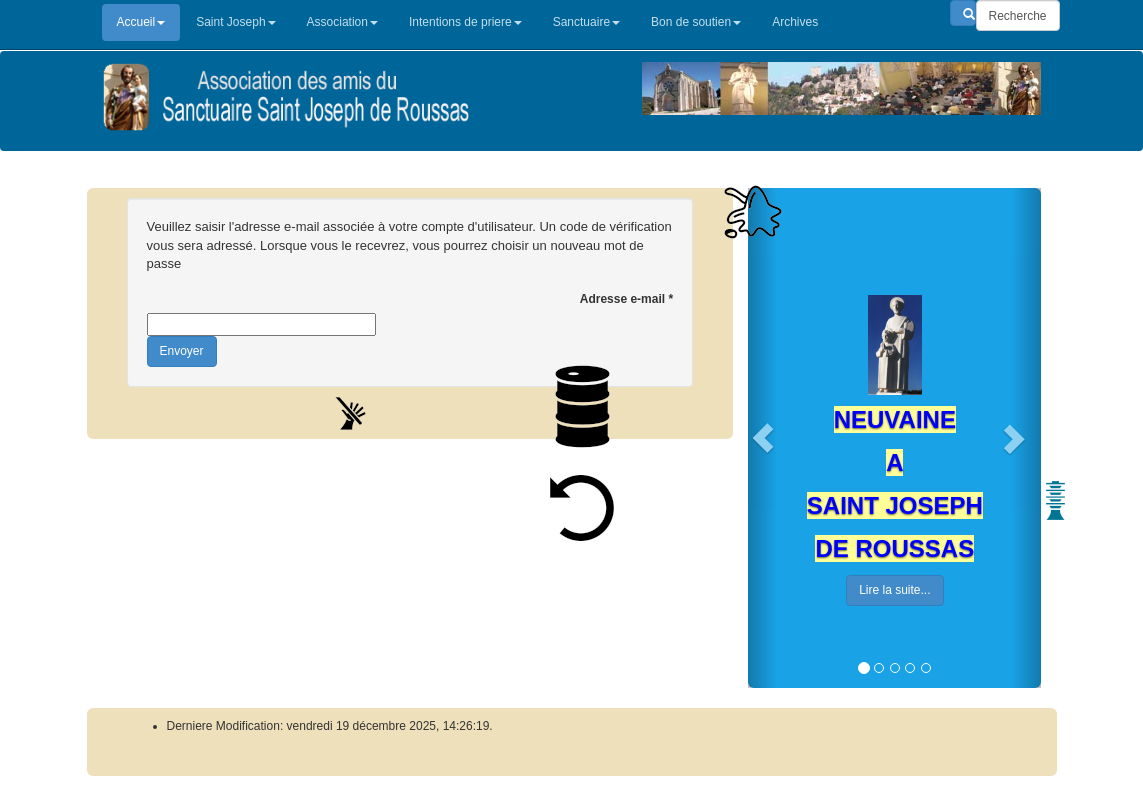 This screenshot has height=796, width=1143. I want to click on access ancient Egyptian themed content or artifacts, so click(1055, 500).